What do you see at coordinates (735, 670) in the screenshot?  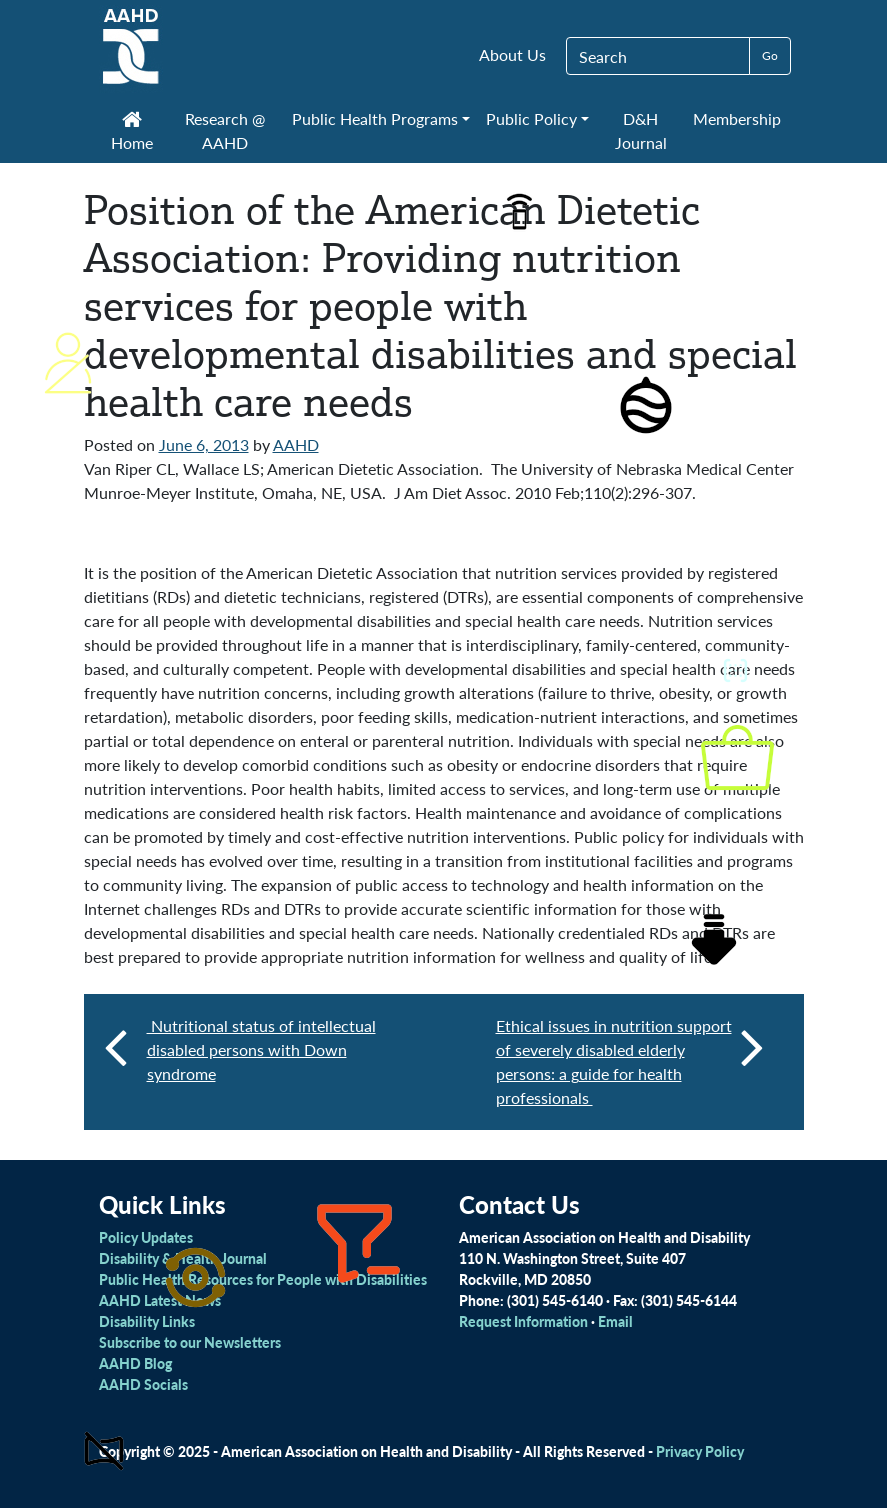 I see `view data in matrix or grid format` at bounding box center [735, 670].